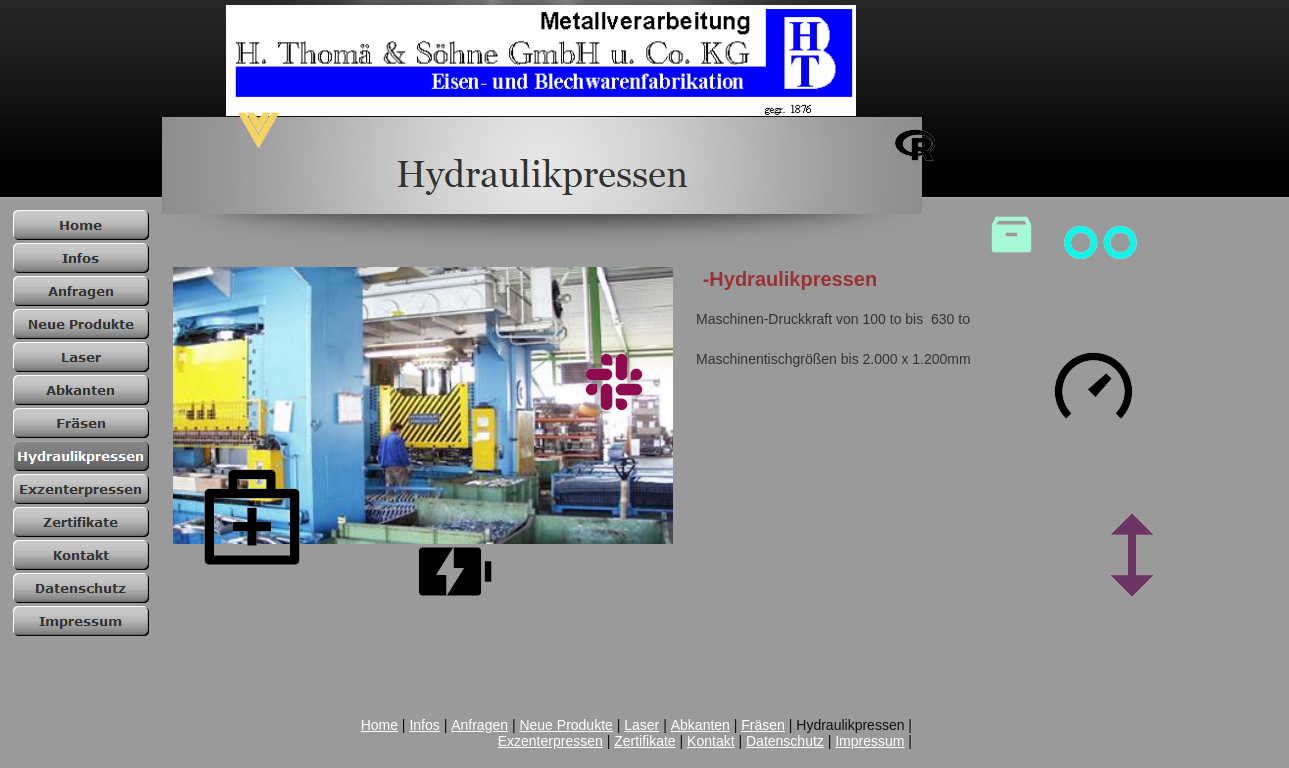  Describe the element at coordinates (1100, 242) in the screenshot. I see `open flickr app` at that location.